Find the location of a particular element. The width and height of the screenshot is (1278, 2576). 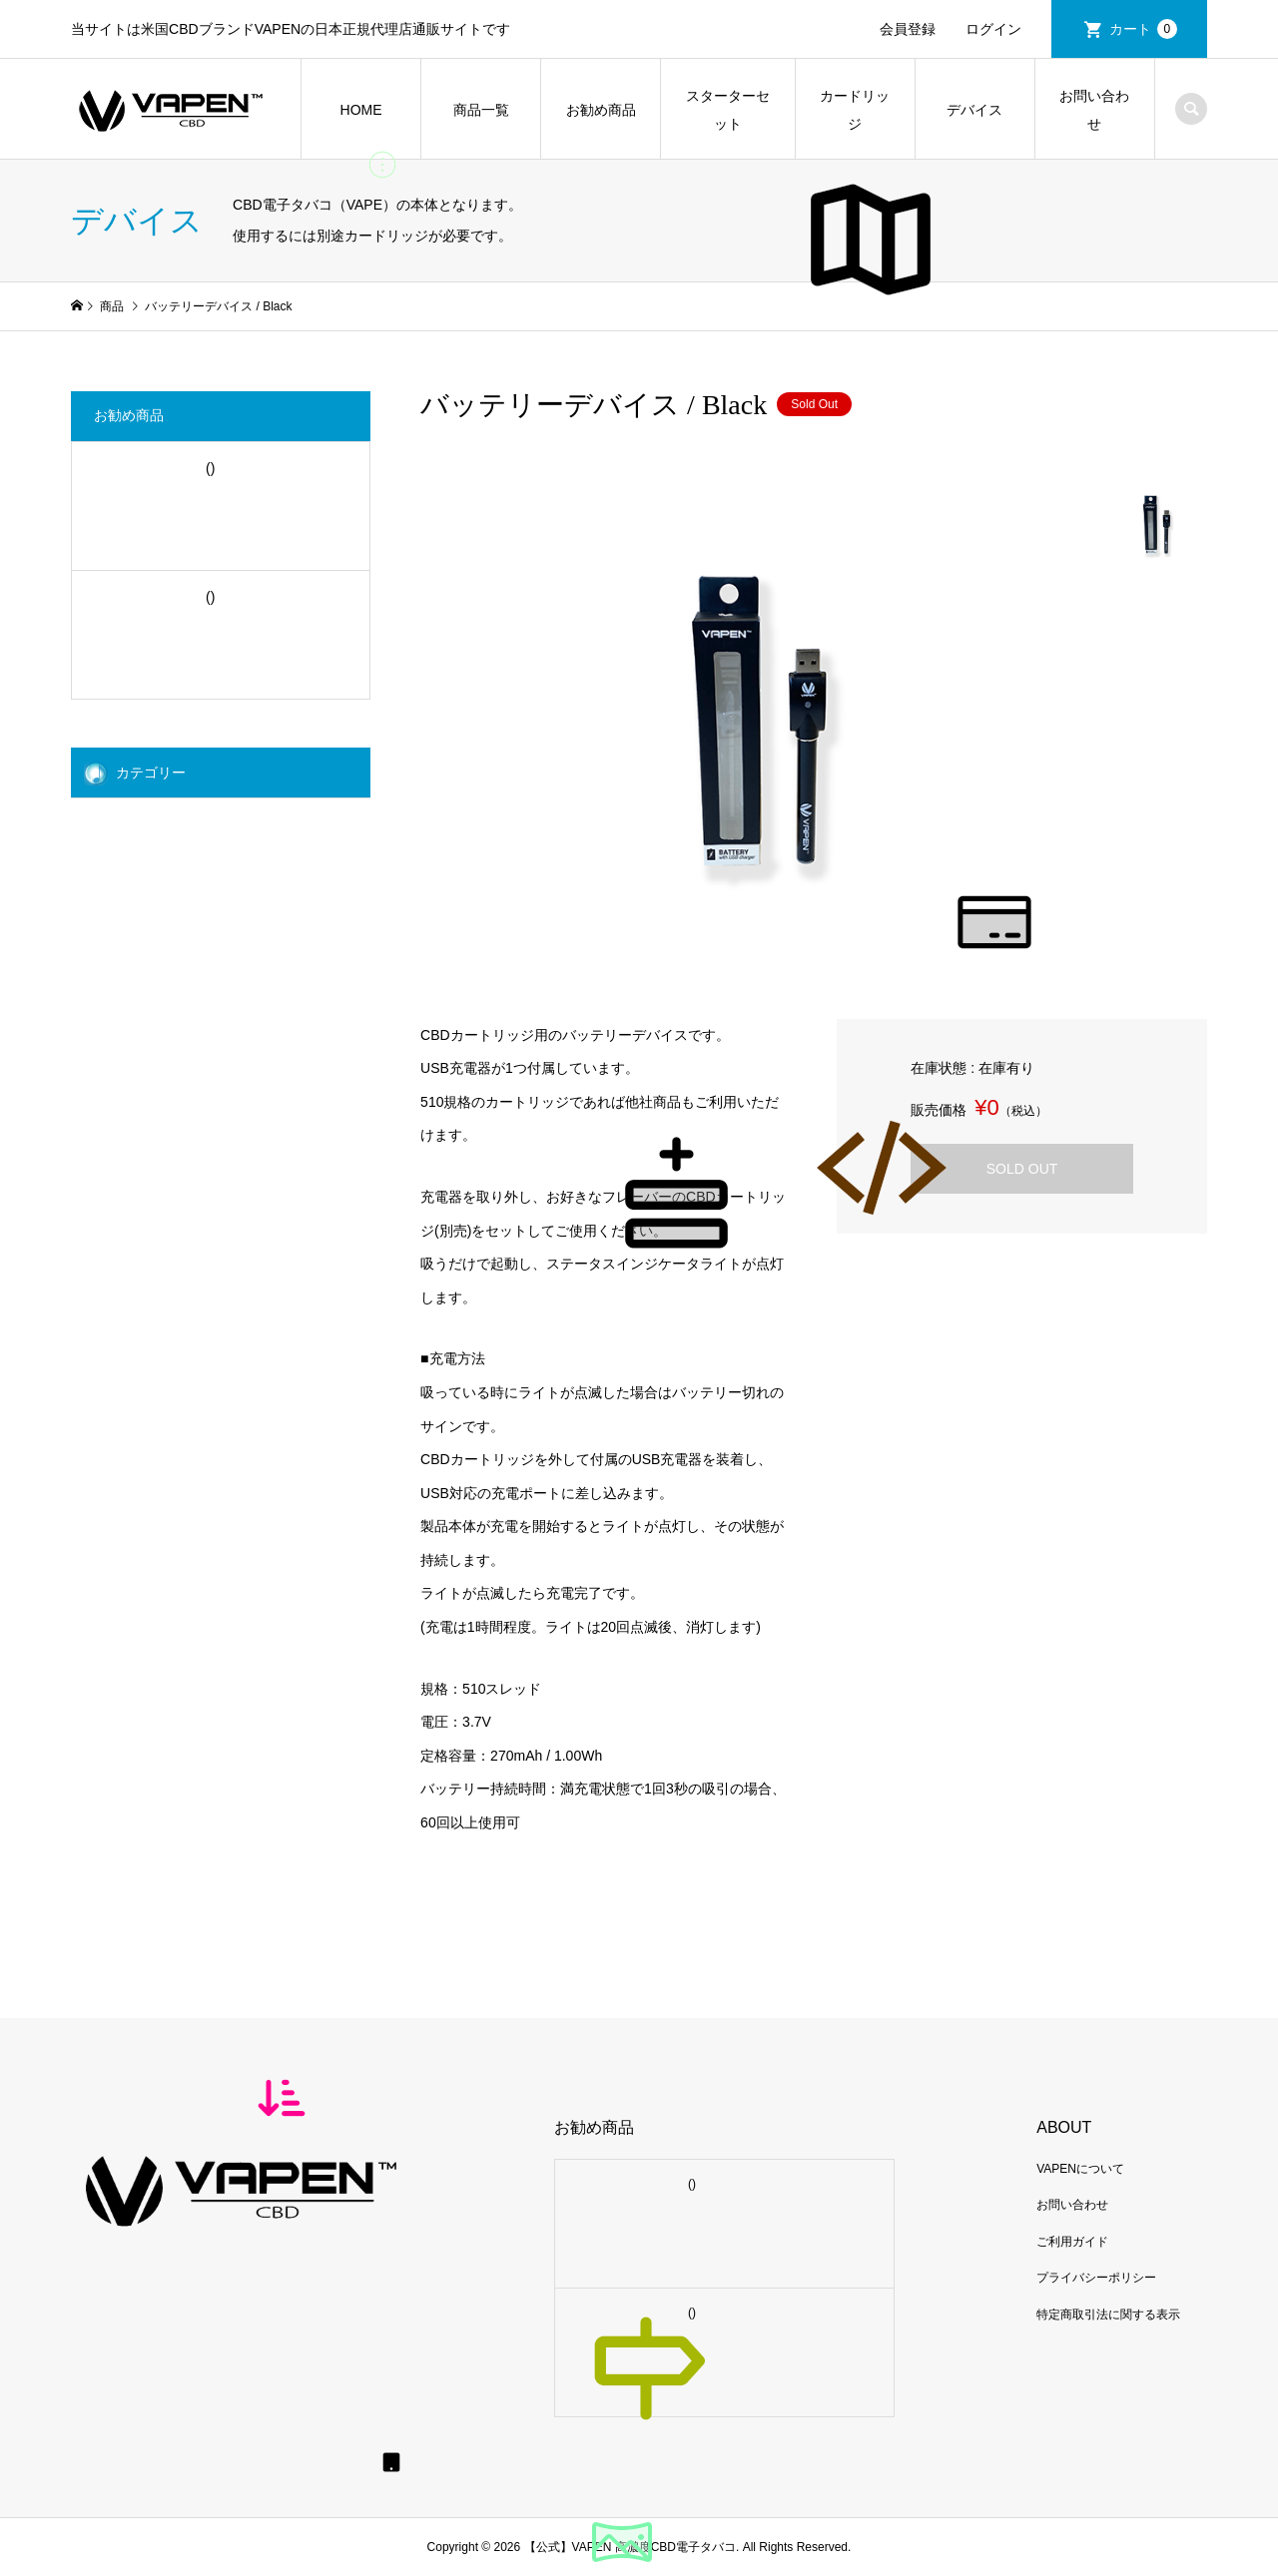

access more options or actions is located at coordinates (382, 165).